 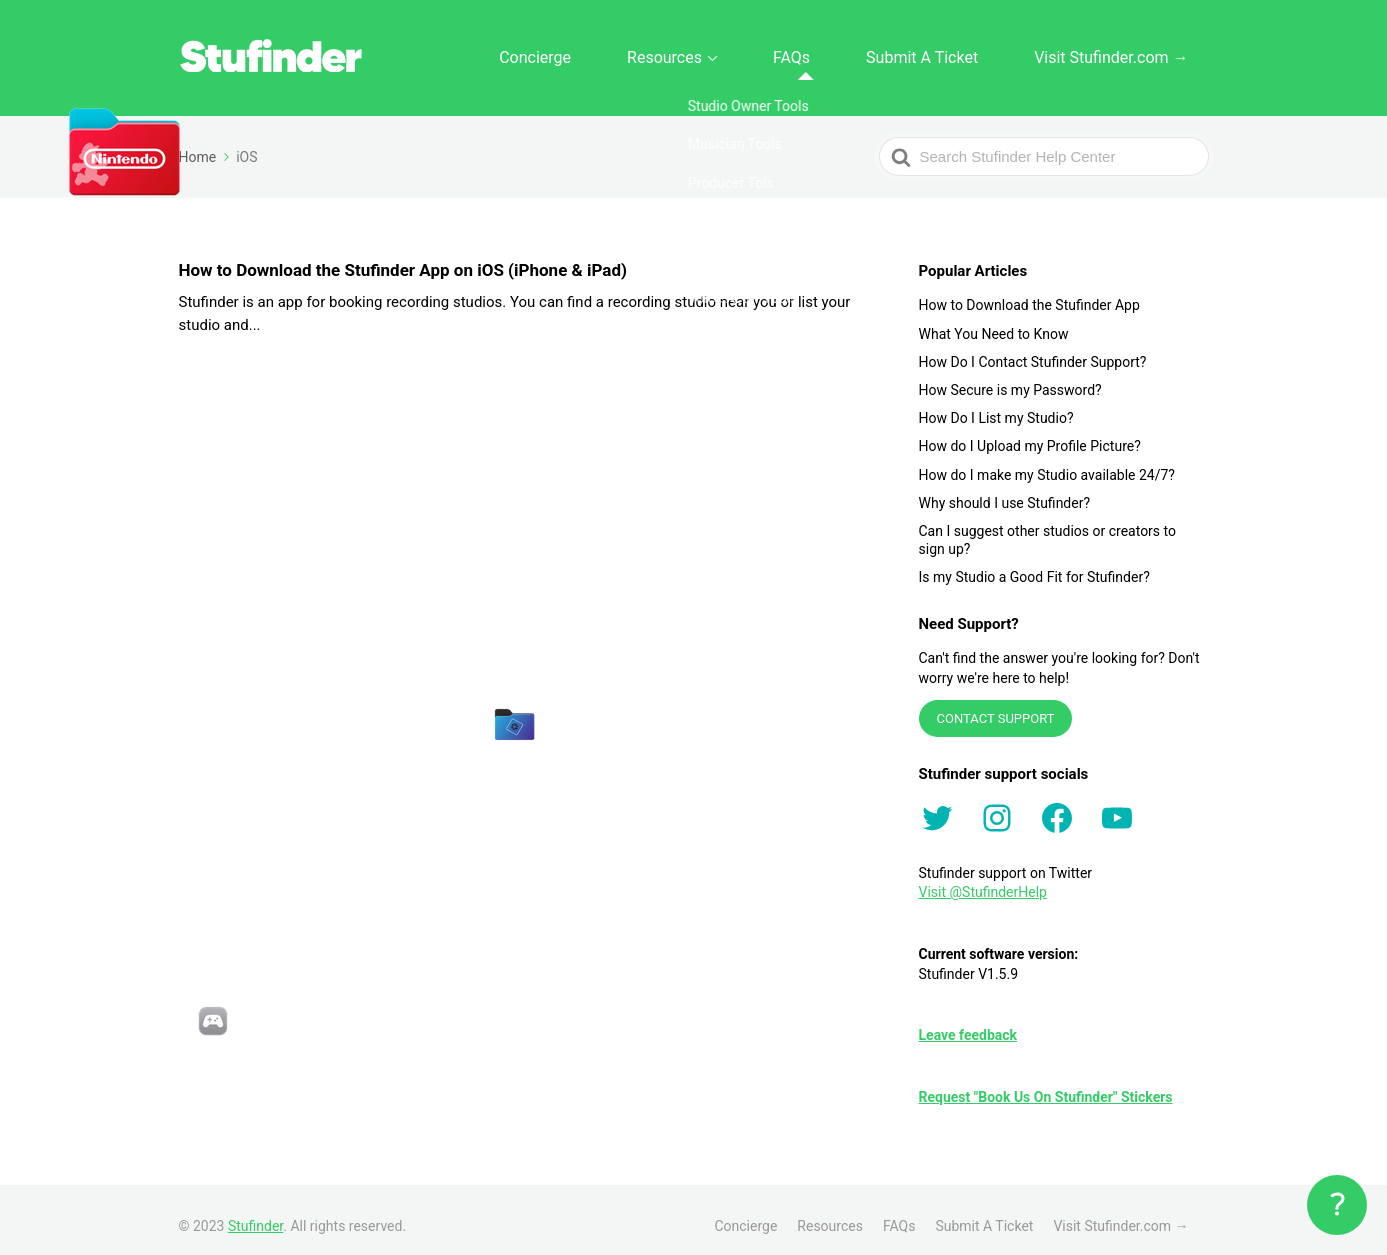 What do you see at coordinates (124, 155) in the screenshot?
I see `open folder containing Nintendo games or files` at bounding box center [124, 155].